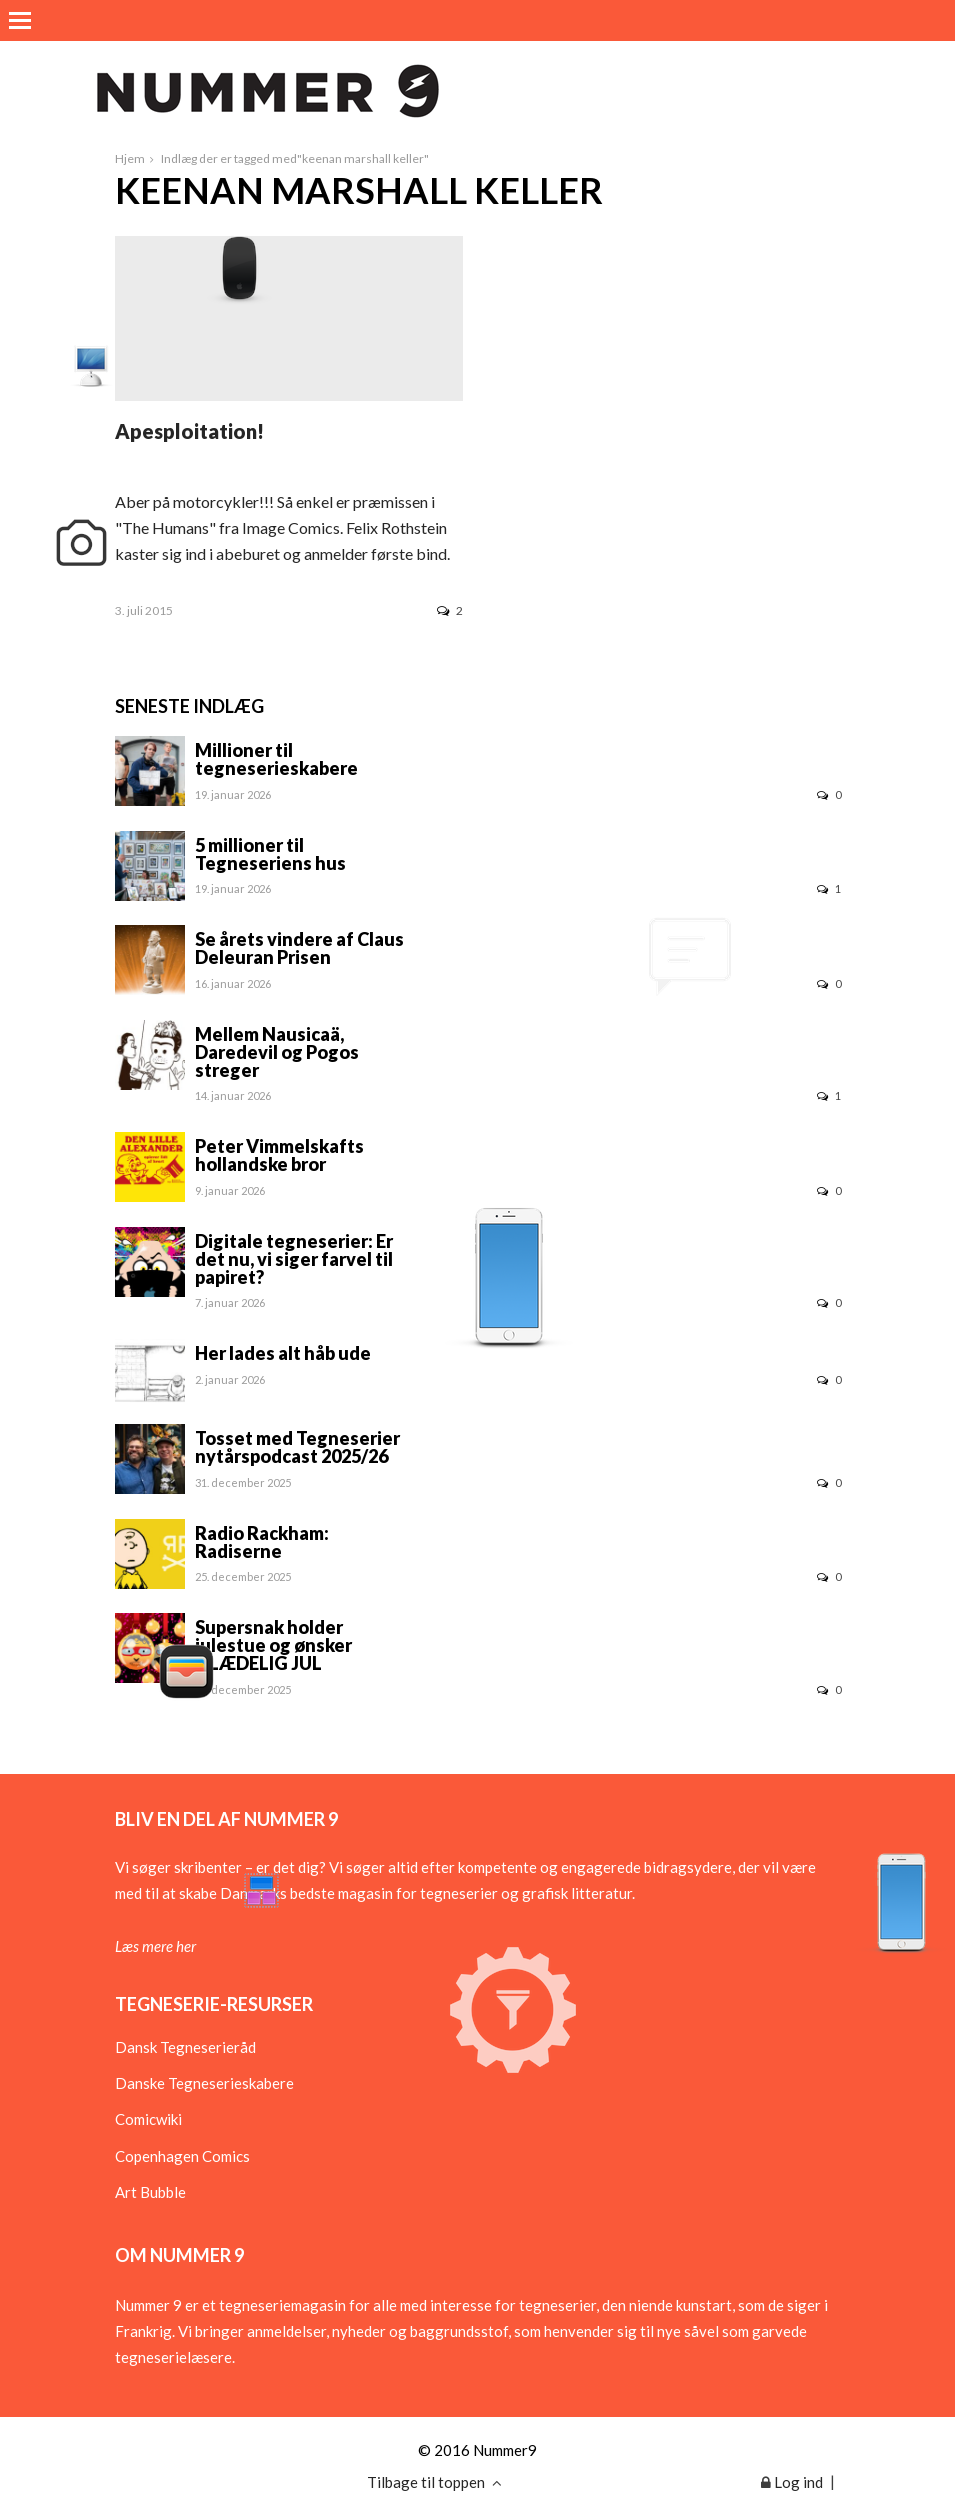 The image size is (955, 2515). What do you see at coordinates (91, 364) in the screenshot?
I see `represents an iMac G4 device in system settings` at bounding box center [91, 364].